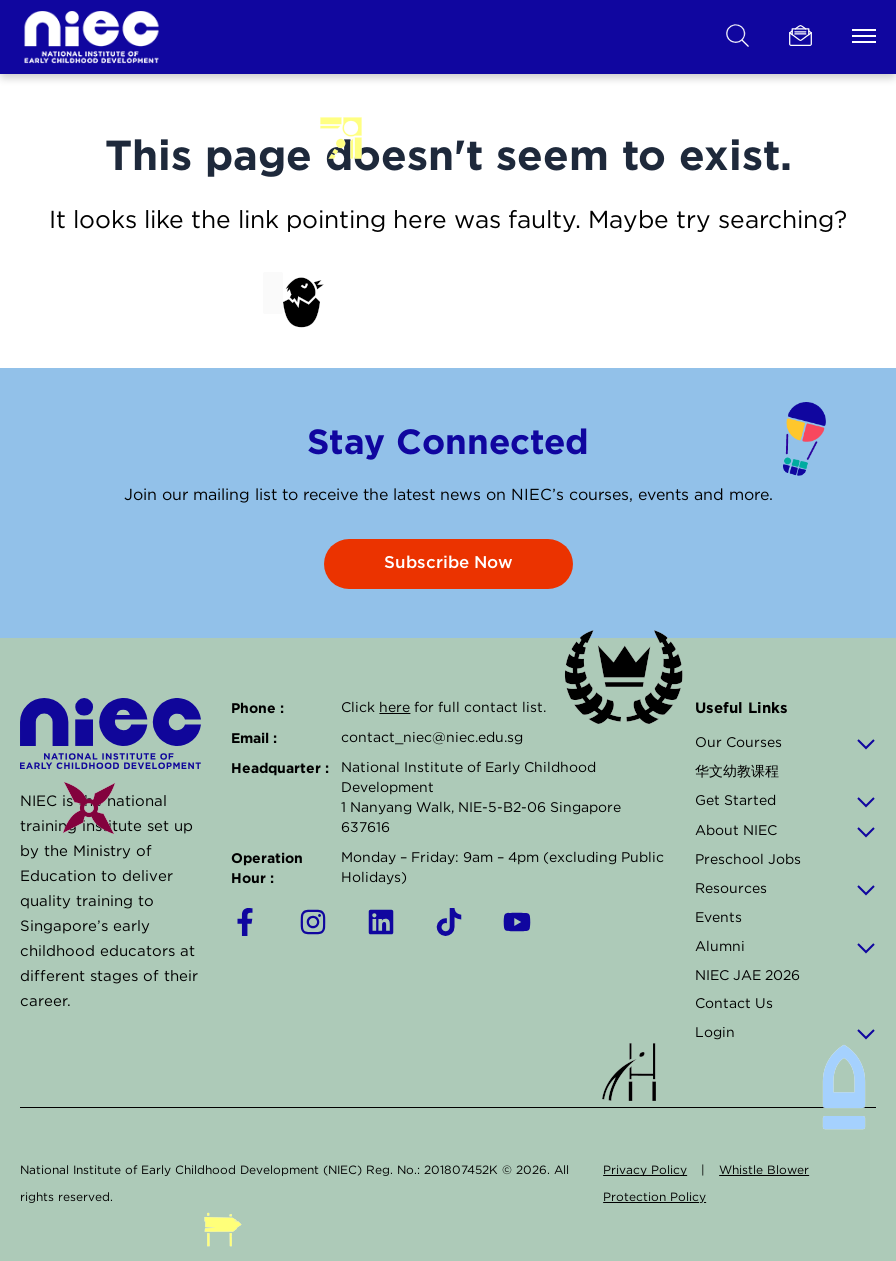 Image resolution: width=896 pixels, height=1261 pixels. I want to click on get directions or navigate to a destination, so click(223, 1228).